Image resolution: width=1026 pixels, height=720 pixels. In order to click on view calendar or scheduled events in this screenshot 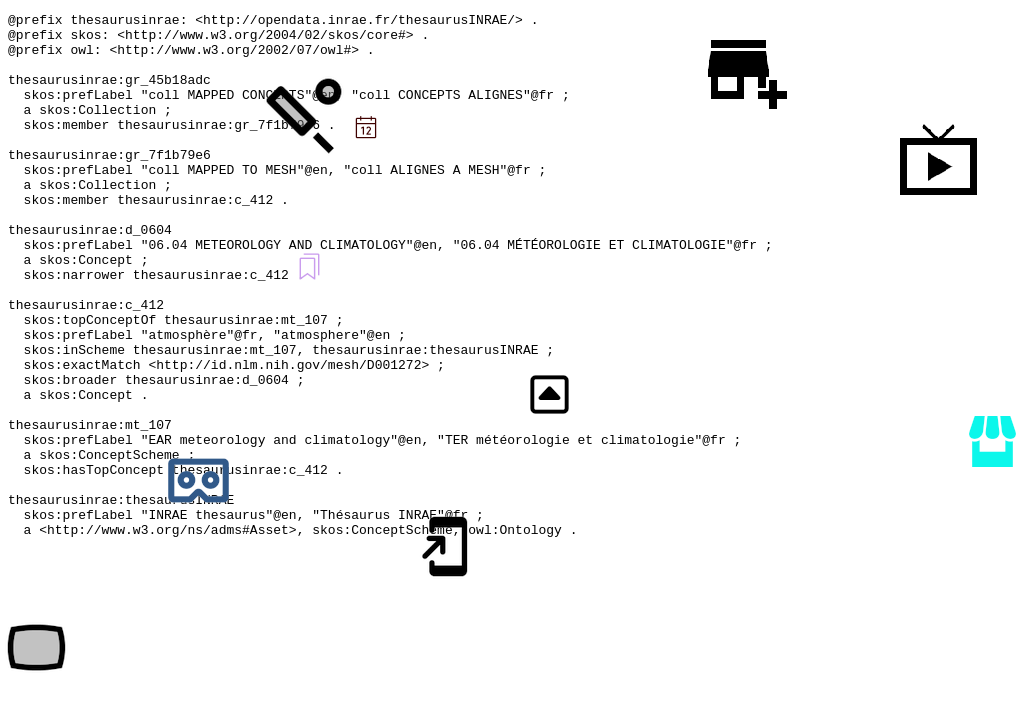, I will do `click(366, 128)`.